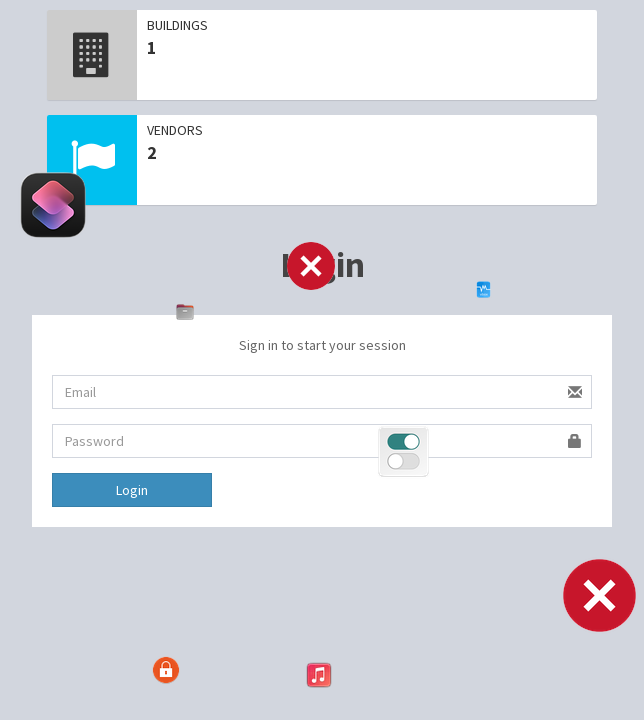  Describe the element at coordinates (483, 289) in the screenshot. I see `virtualbox virtual machine configuration file` at that location.